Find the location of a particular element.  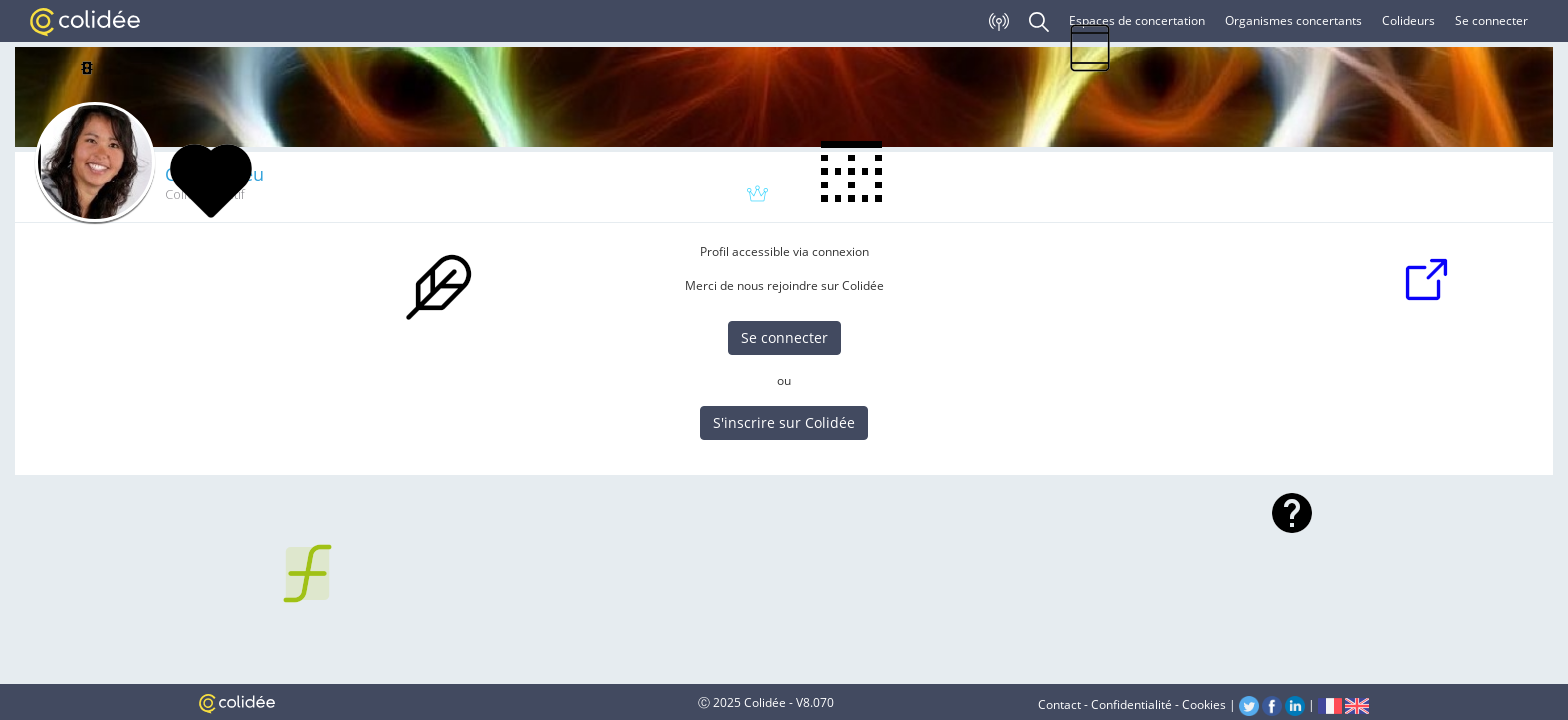

view traffic conditions is located at coordinates (87, 68).